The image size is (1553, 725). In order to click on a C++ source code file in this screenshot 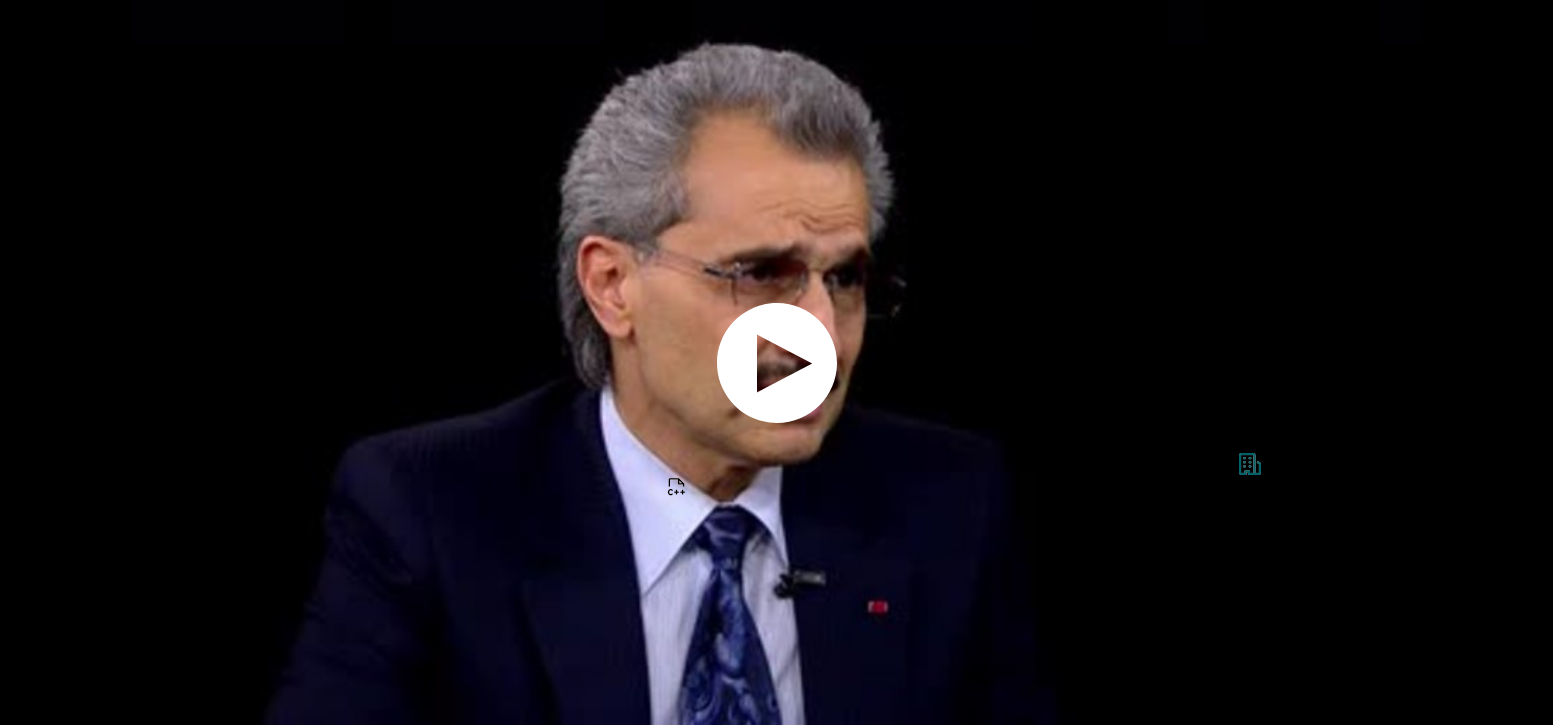, I will do `click(676, 487)`.